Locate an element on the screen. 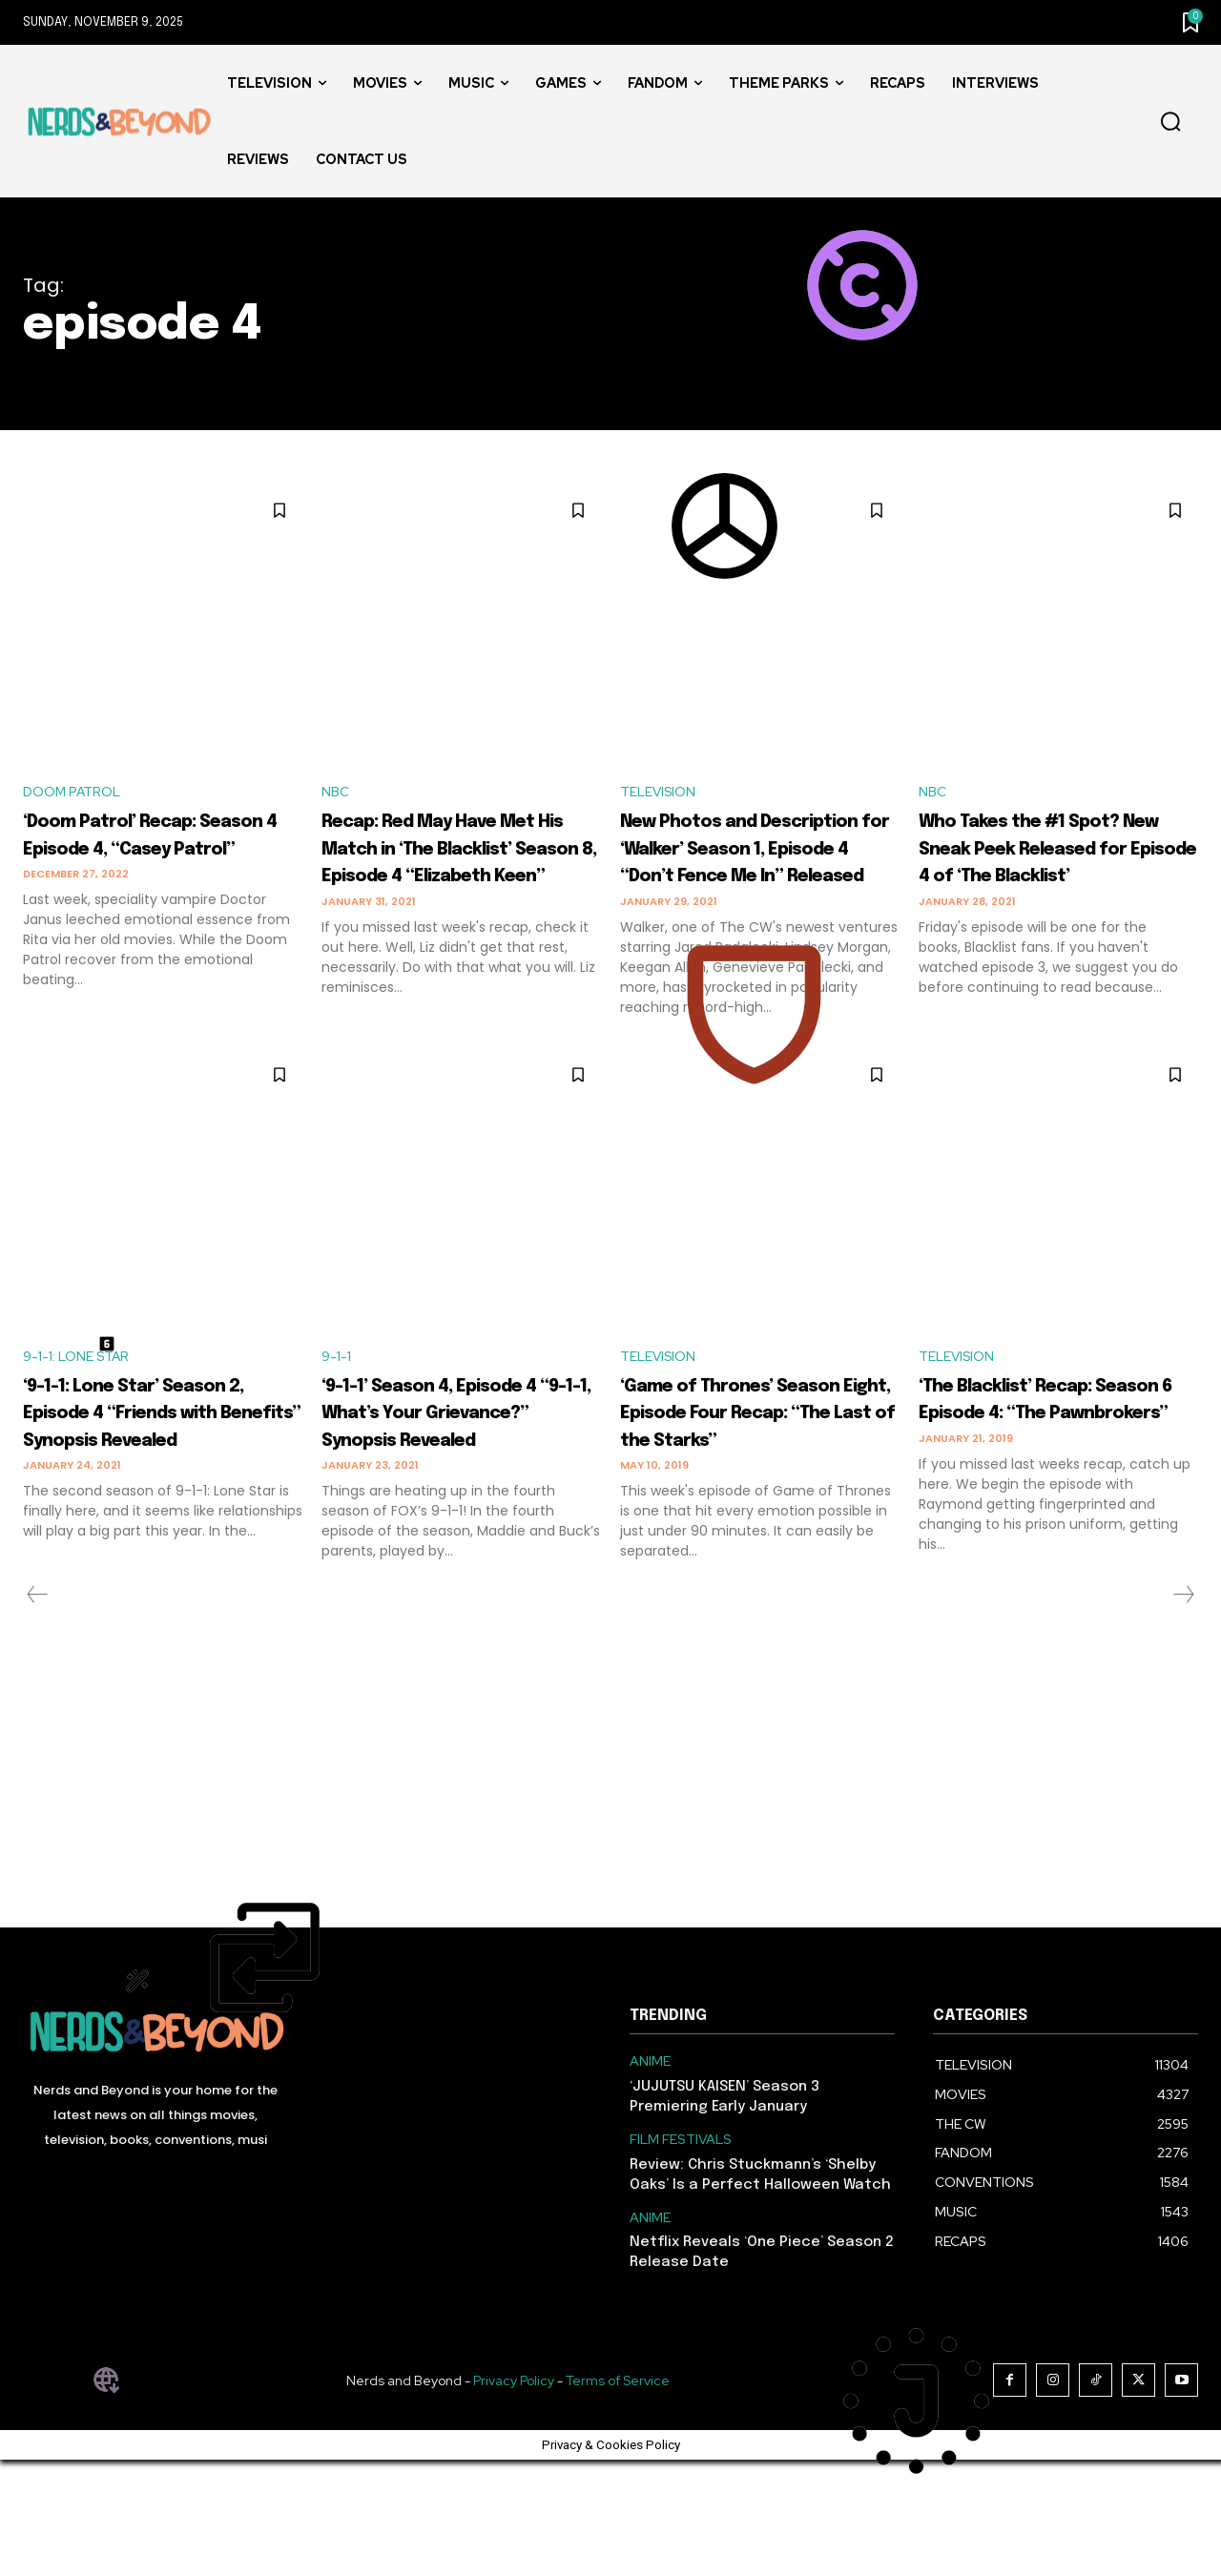 The image size is (1221, 2576). mercedes-benz brand logo is located at coordinates (724, 526).